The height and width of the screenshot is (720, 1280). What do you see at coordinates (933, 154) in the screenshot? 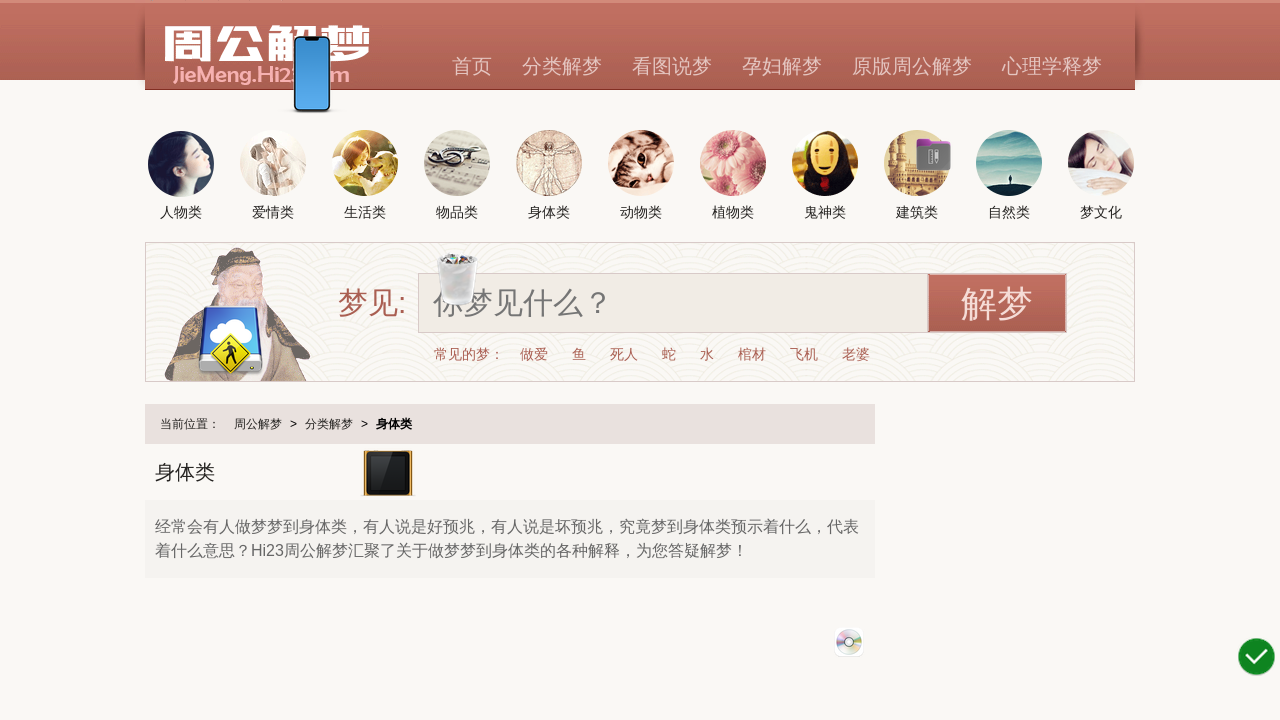
I see `open templates folder` at bounding box center [933, 154].